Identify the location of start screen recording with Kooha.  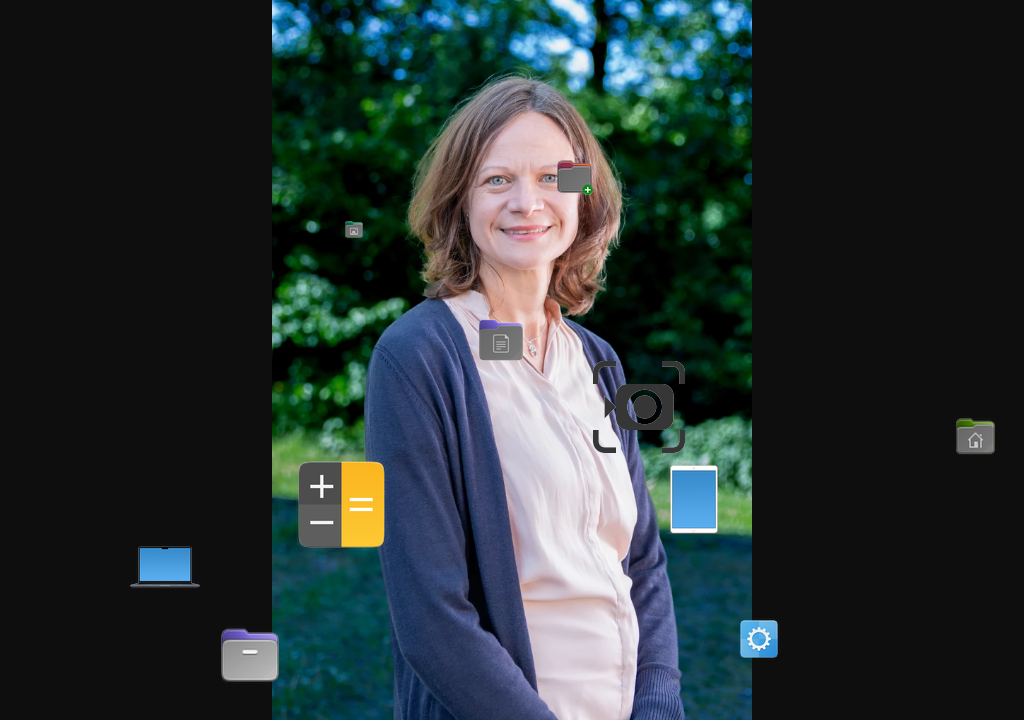
(639, 407).